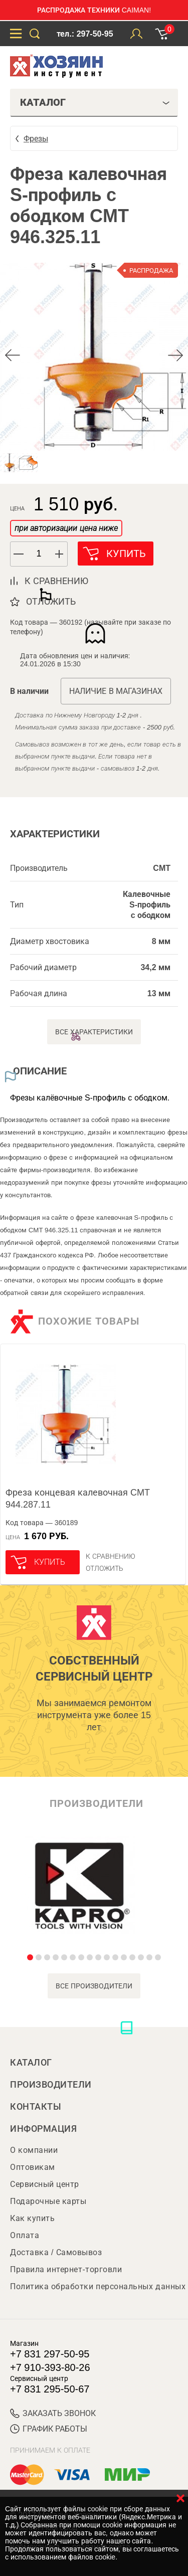 The image size is (188, 2576). What do you see at coordinates (95, 634) in the screenshot?
I see `enable ghost mode or incognito browsing` at bounding box center [95, 634].